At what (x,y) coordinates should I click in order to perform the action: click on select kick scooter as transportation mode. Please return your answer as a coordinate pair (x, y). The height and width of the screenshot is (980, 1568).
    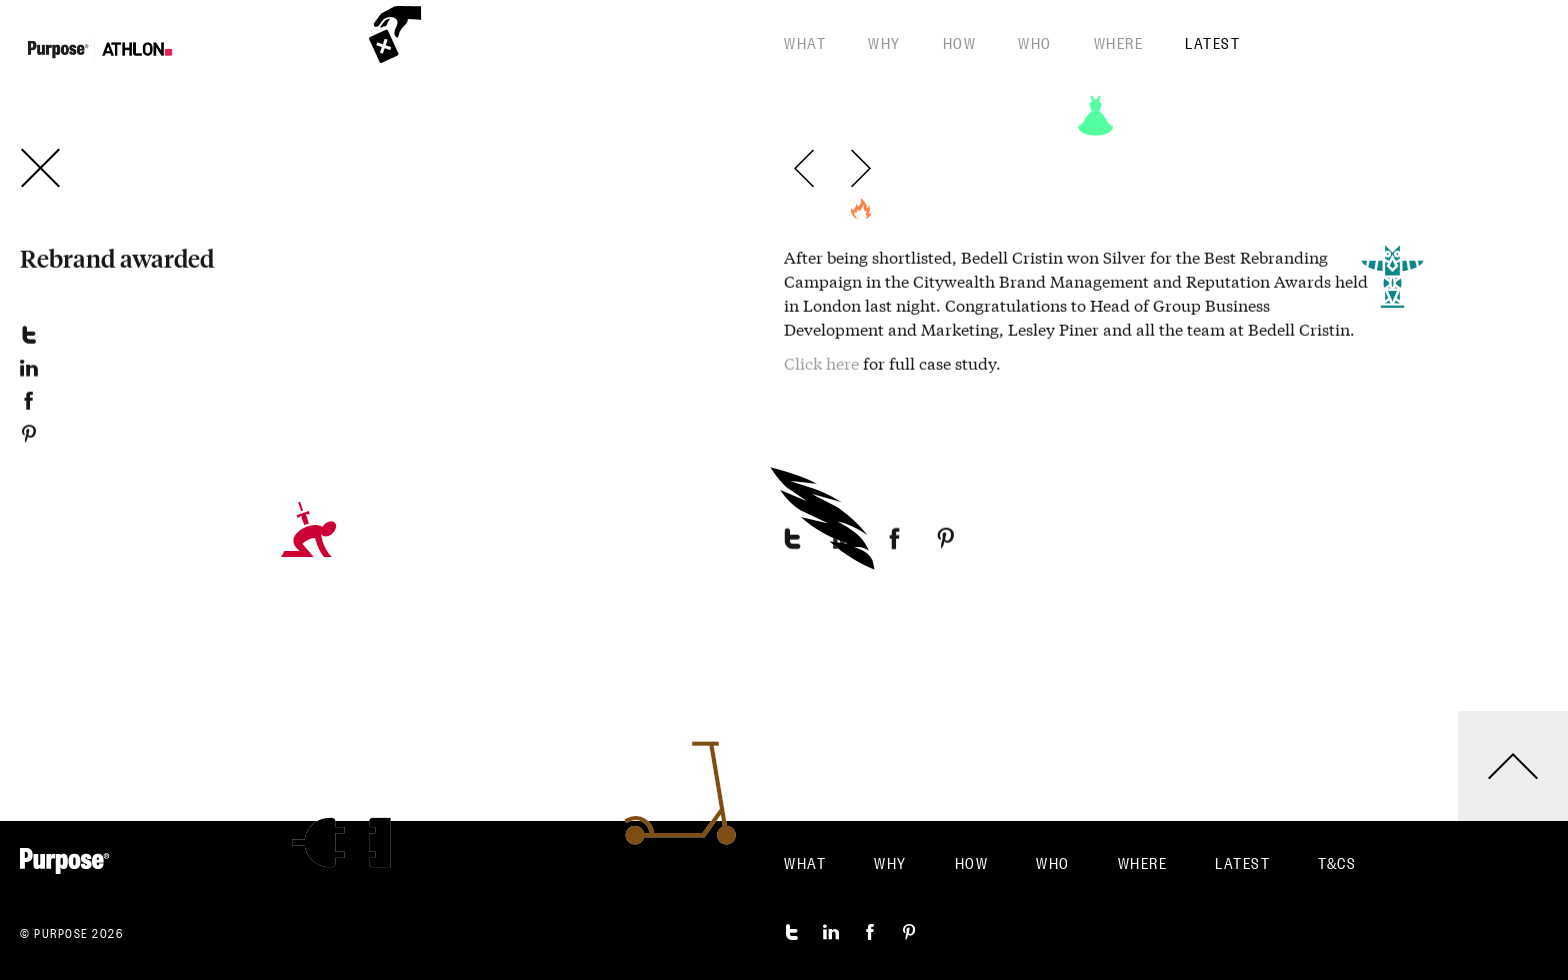
    Looking at the image, I should click on (680, 793).